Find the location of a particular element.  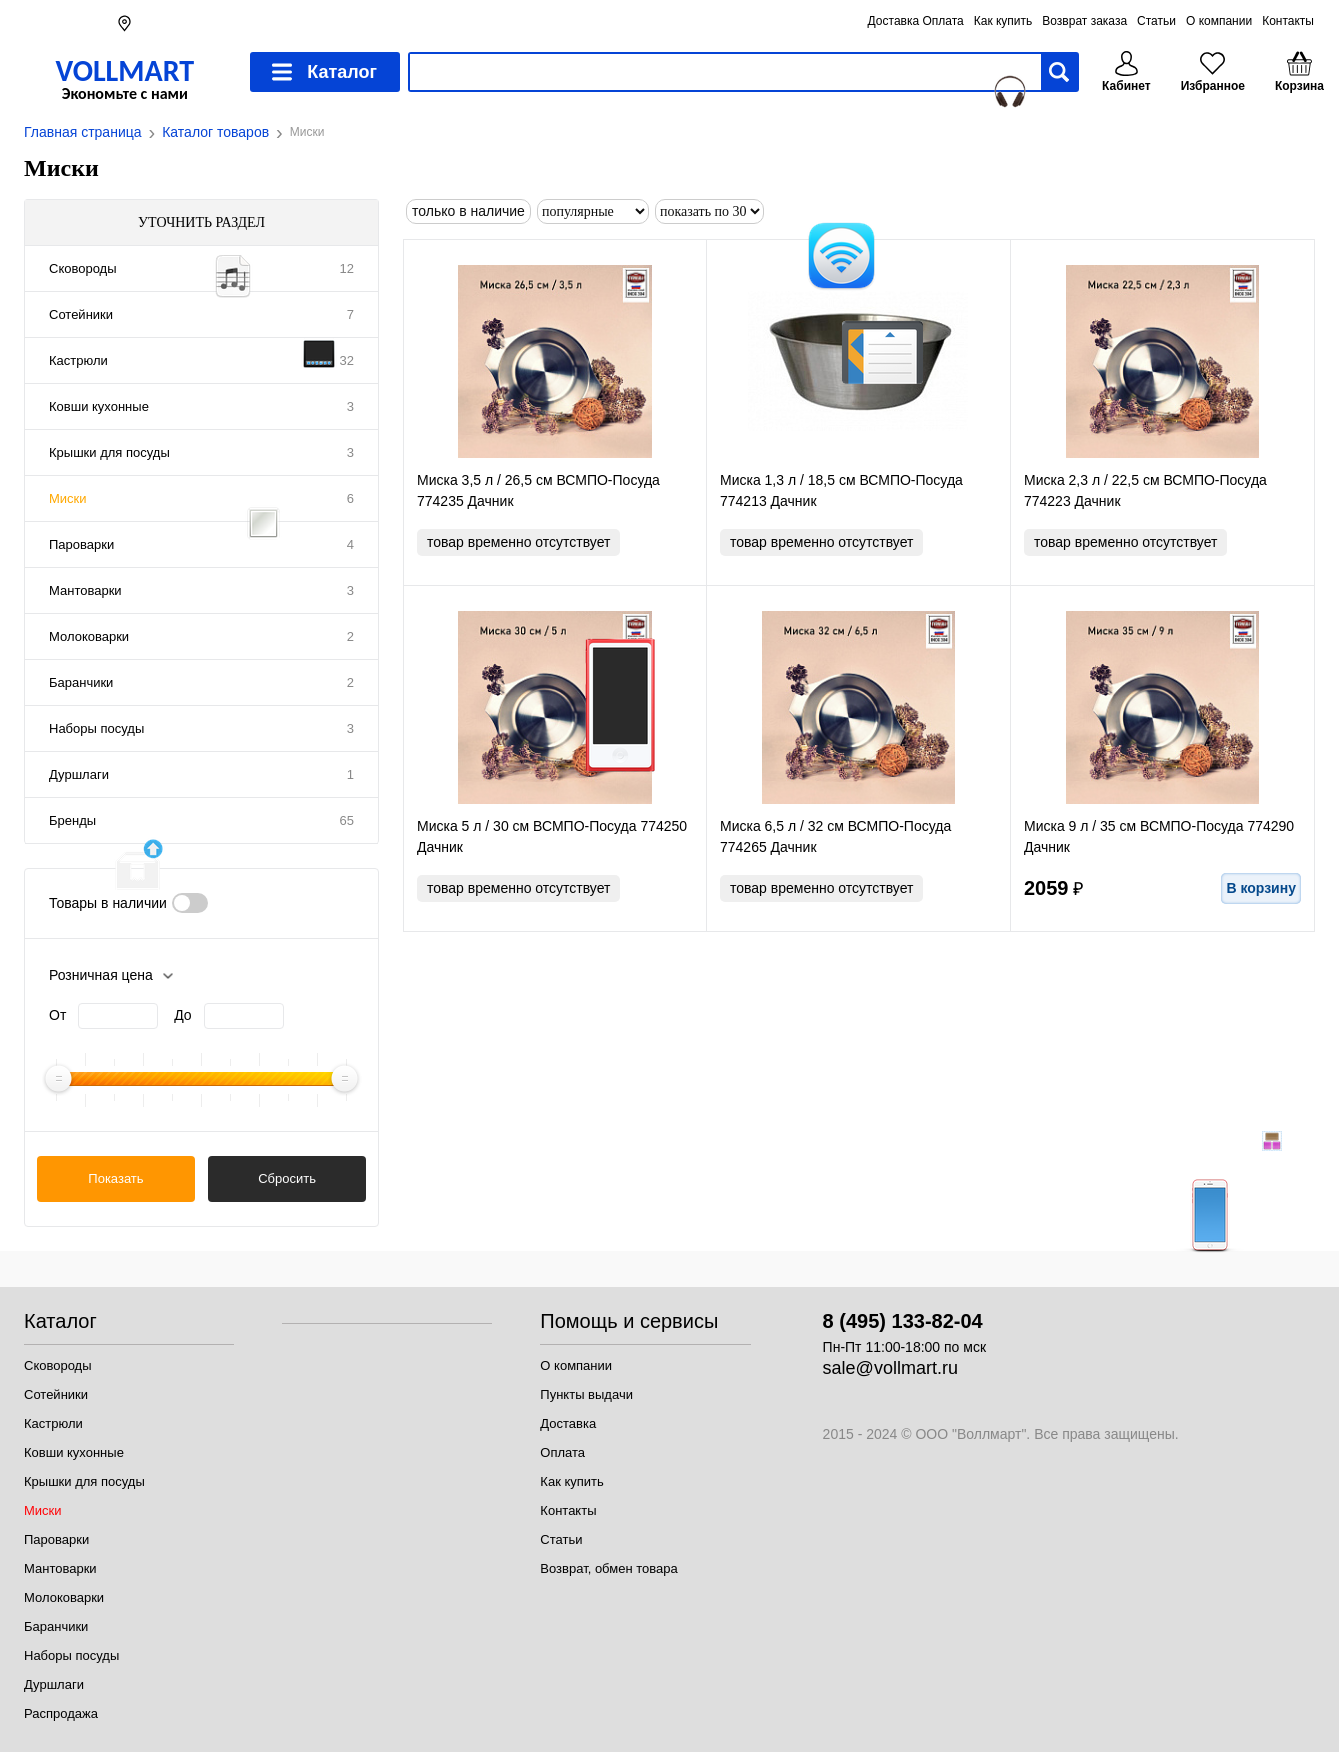

connect bluetooth headphones is located at coordinates (1010, 92).